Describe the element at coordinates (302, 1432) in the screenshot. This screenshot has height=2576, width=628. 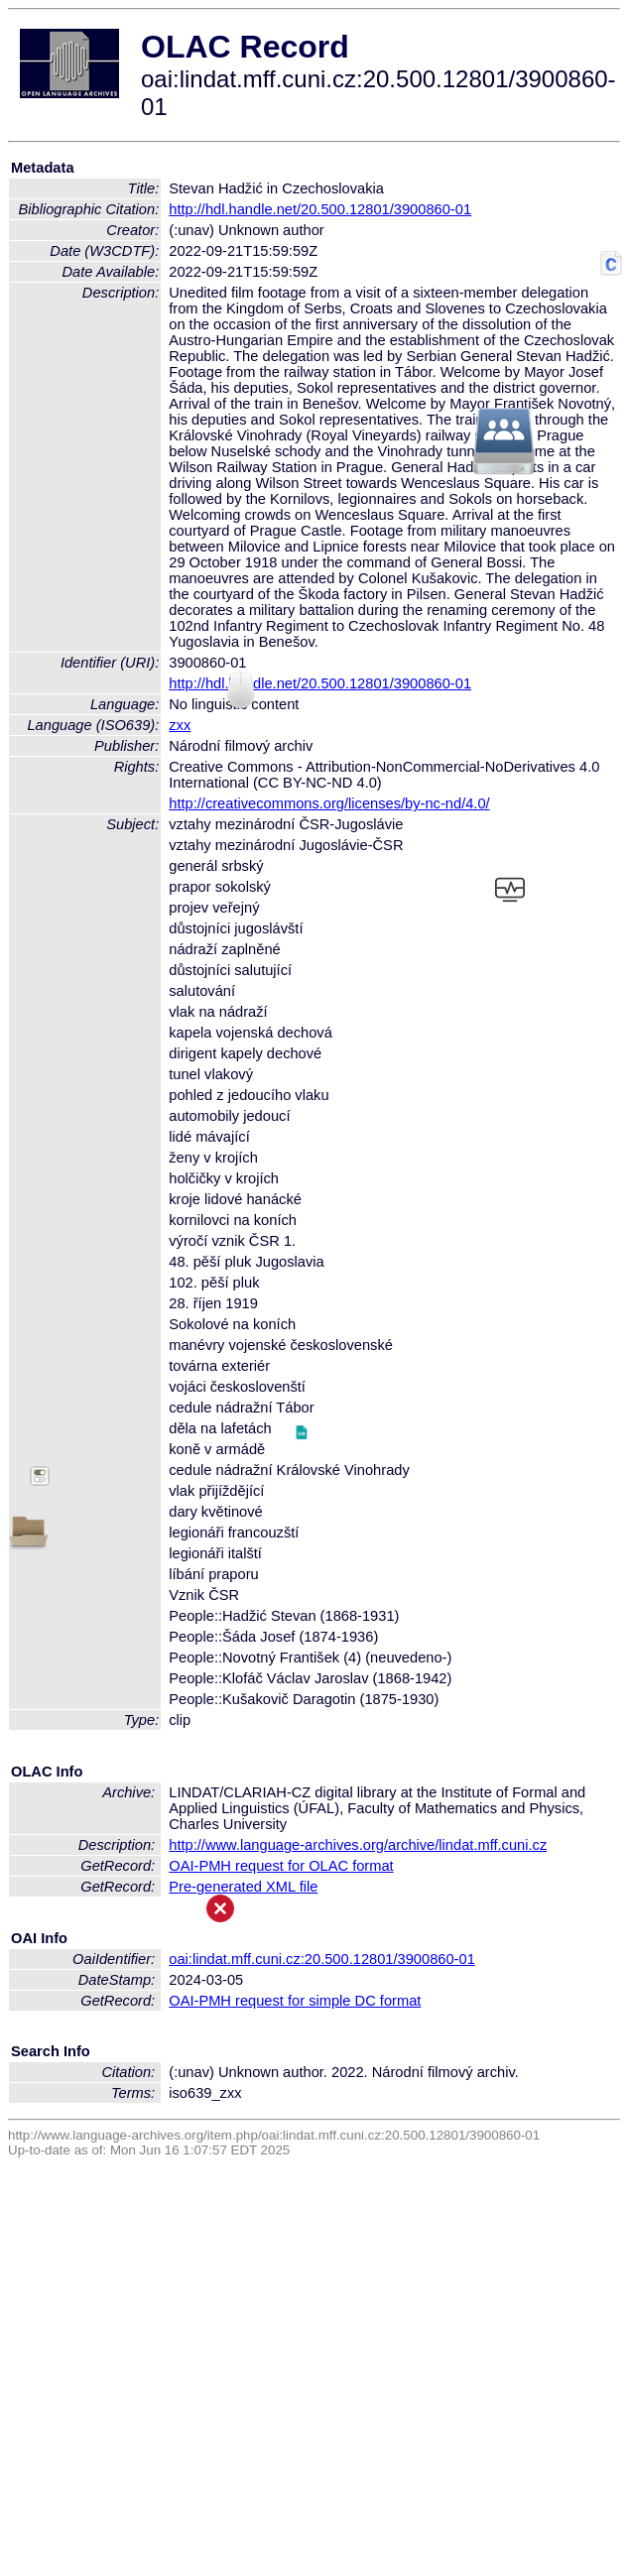
I see `an arduino sketch or code file` at that location.